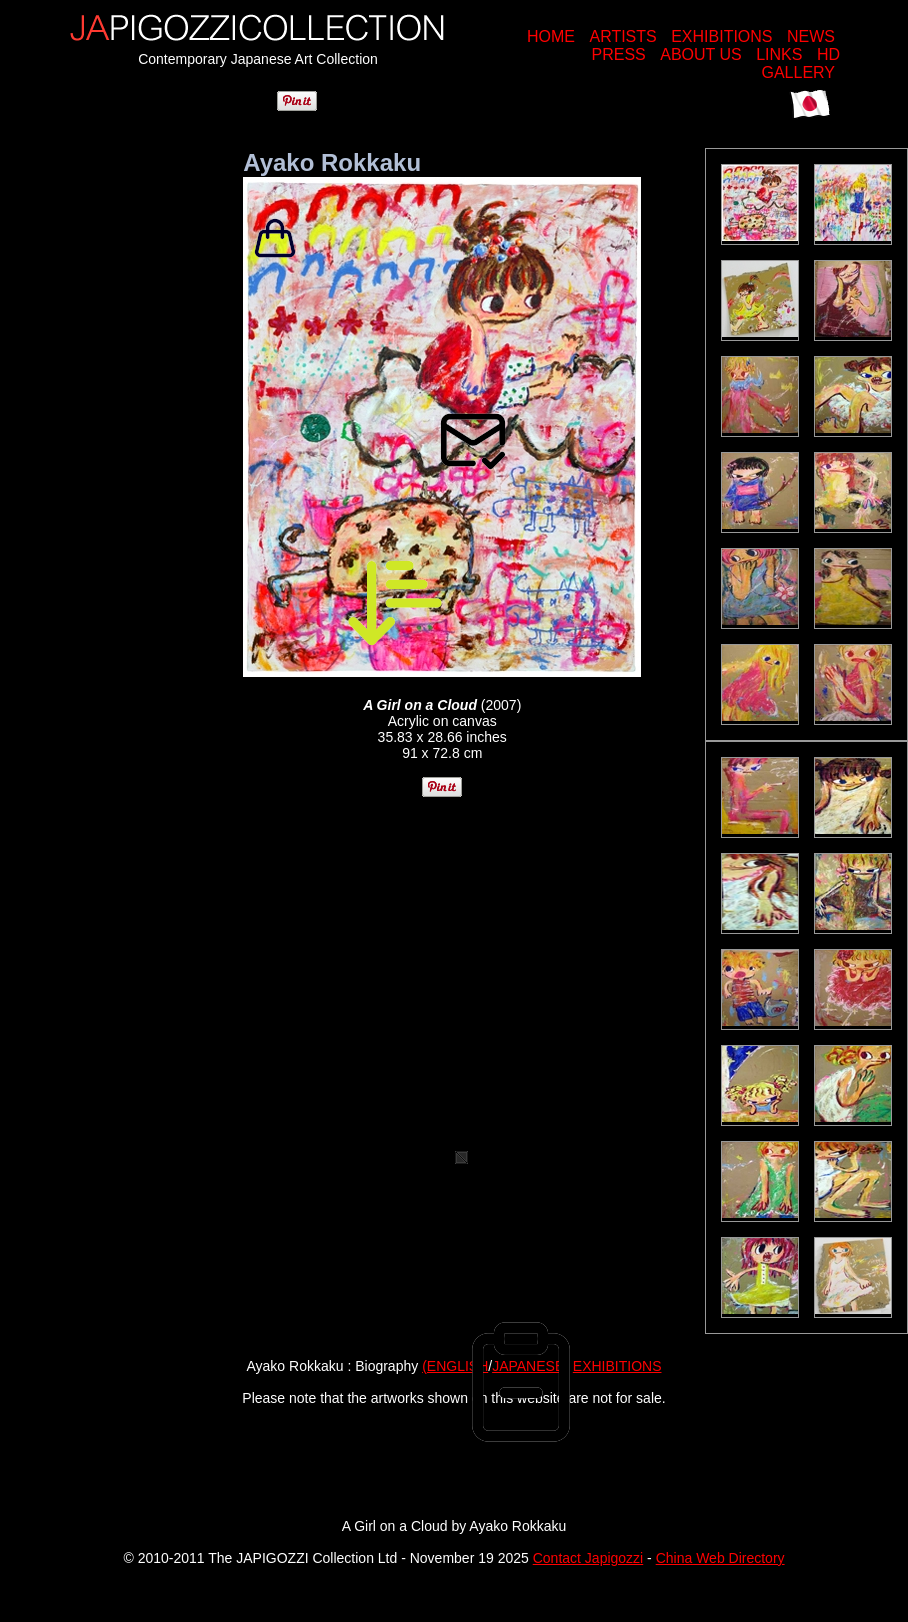 The image size is (908, 1622). Describe the element at coordinates (473, 440) in the screenshot. I see `email sent successfully` at that location.